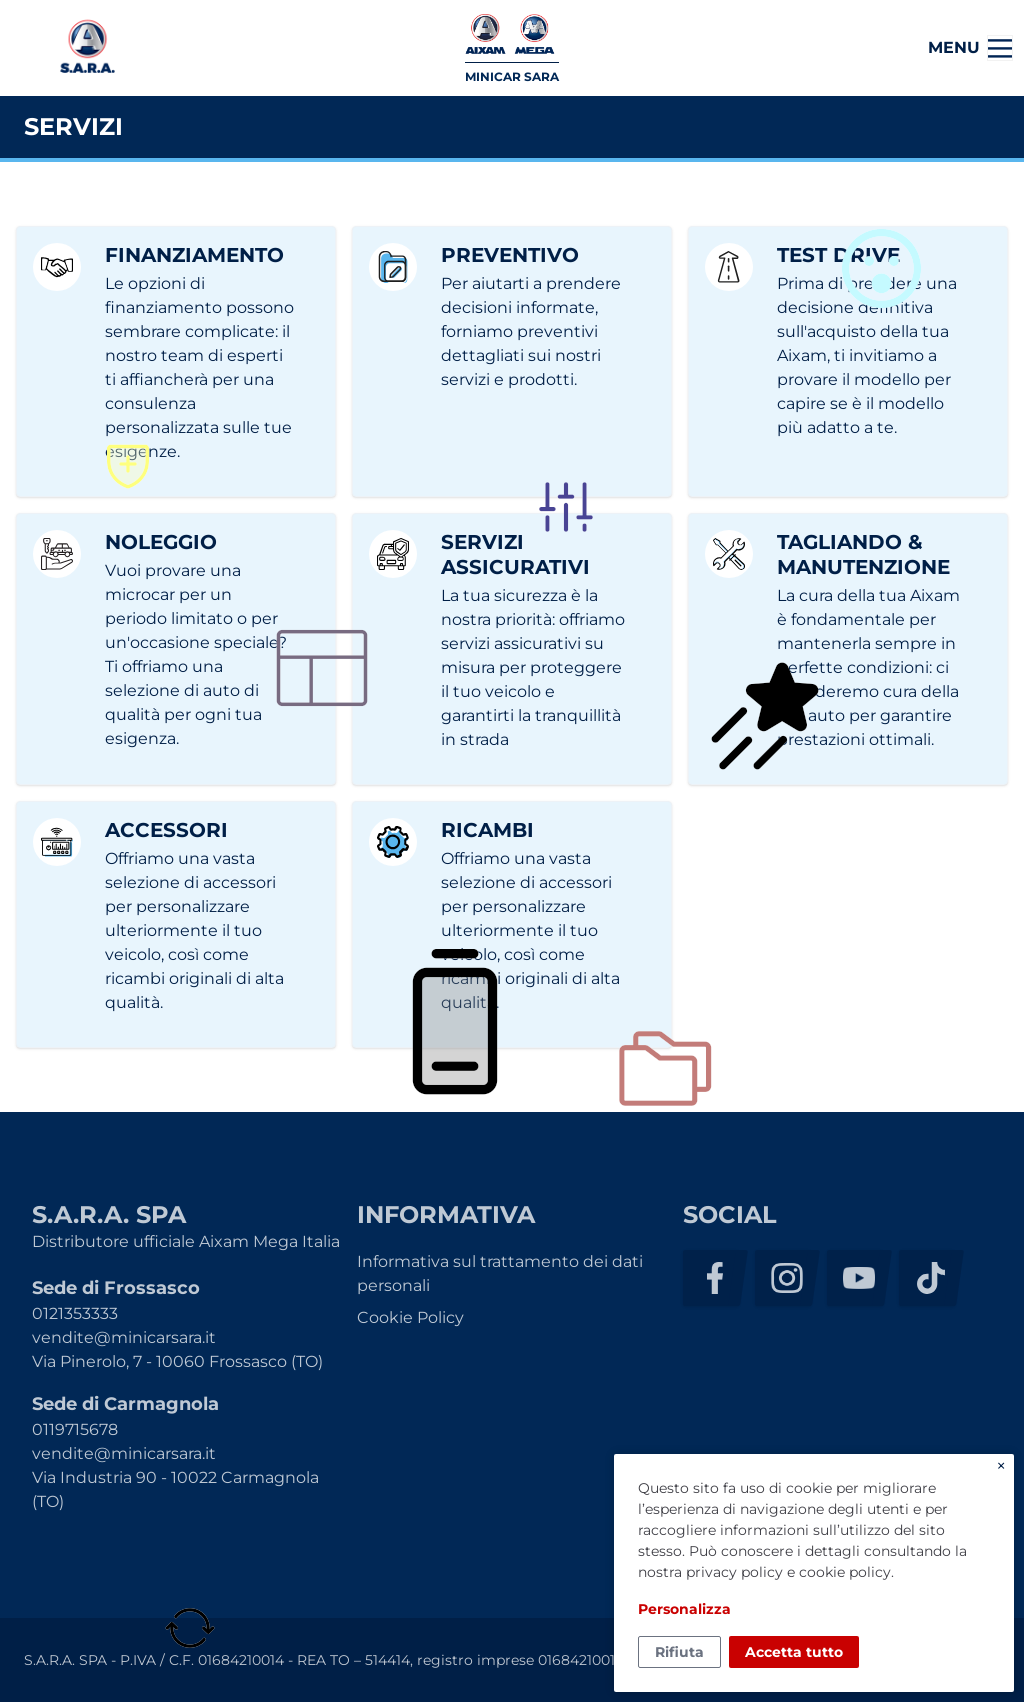  Describe the element at coordinates (881, 268) in the screenshot. I see `surprised or shocked reaction emoji` at that location.